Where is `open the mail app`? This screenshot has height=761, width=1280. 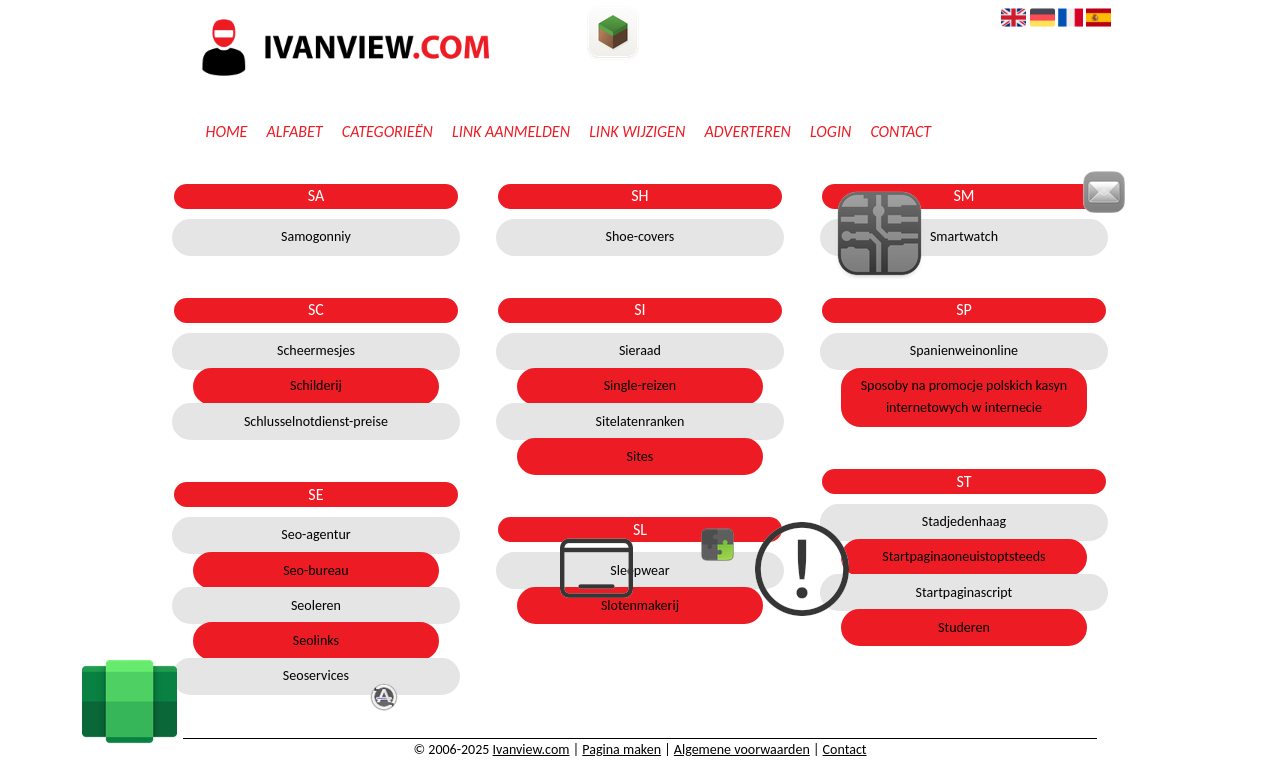
open the mail app is located at coordinates (1104, 192).